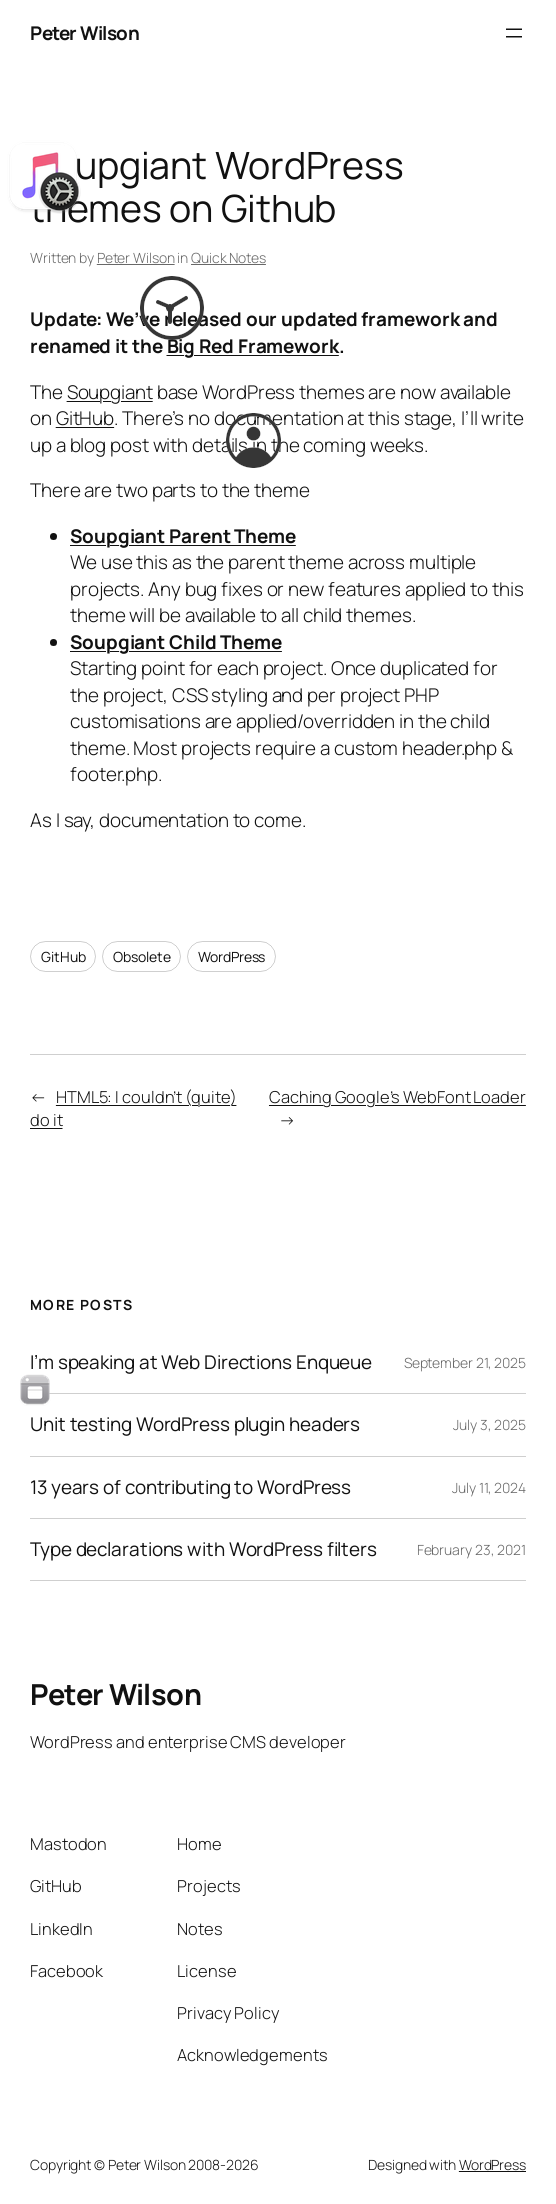  What do you see at coordinates (35, 1390) in the screenshot?
I see `duplicate the current window` at bounding box center [35, 1390].